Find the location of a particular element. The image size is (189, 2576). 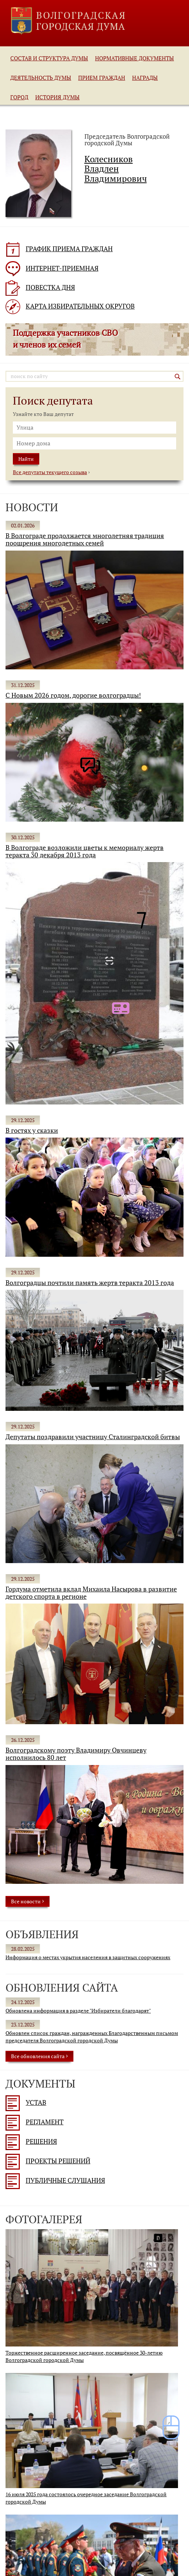

scan a QR code or barcode is located at coordinates (109, 961).